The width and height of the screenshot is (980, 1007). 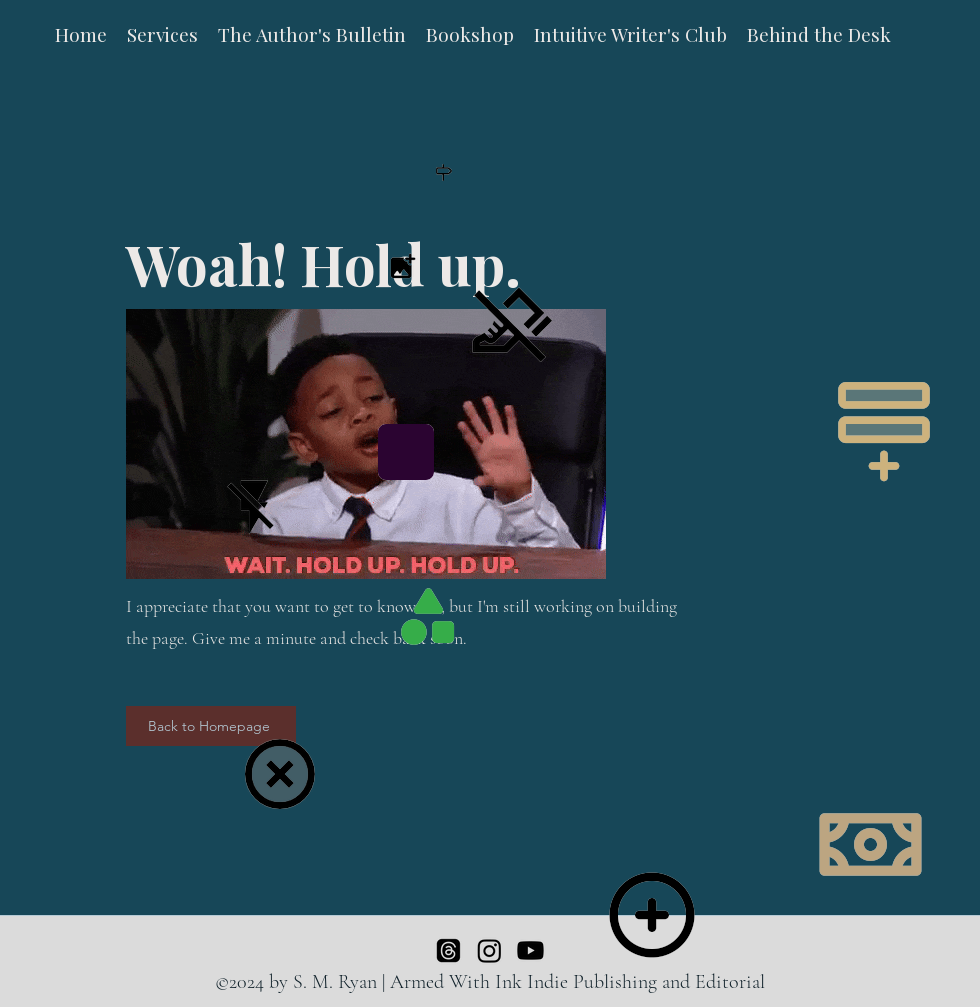 I want to click on disable camera flash, so click(x=254, y=507).